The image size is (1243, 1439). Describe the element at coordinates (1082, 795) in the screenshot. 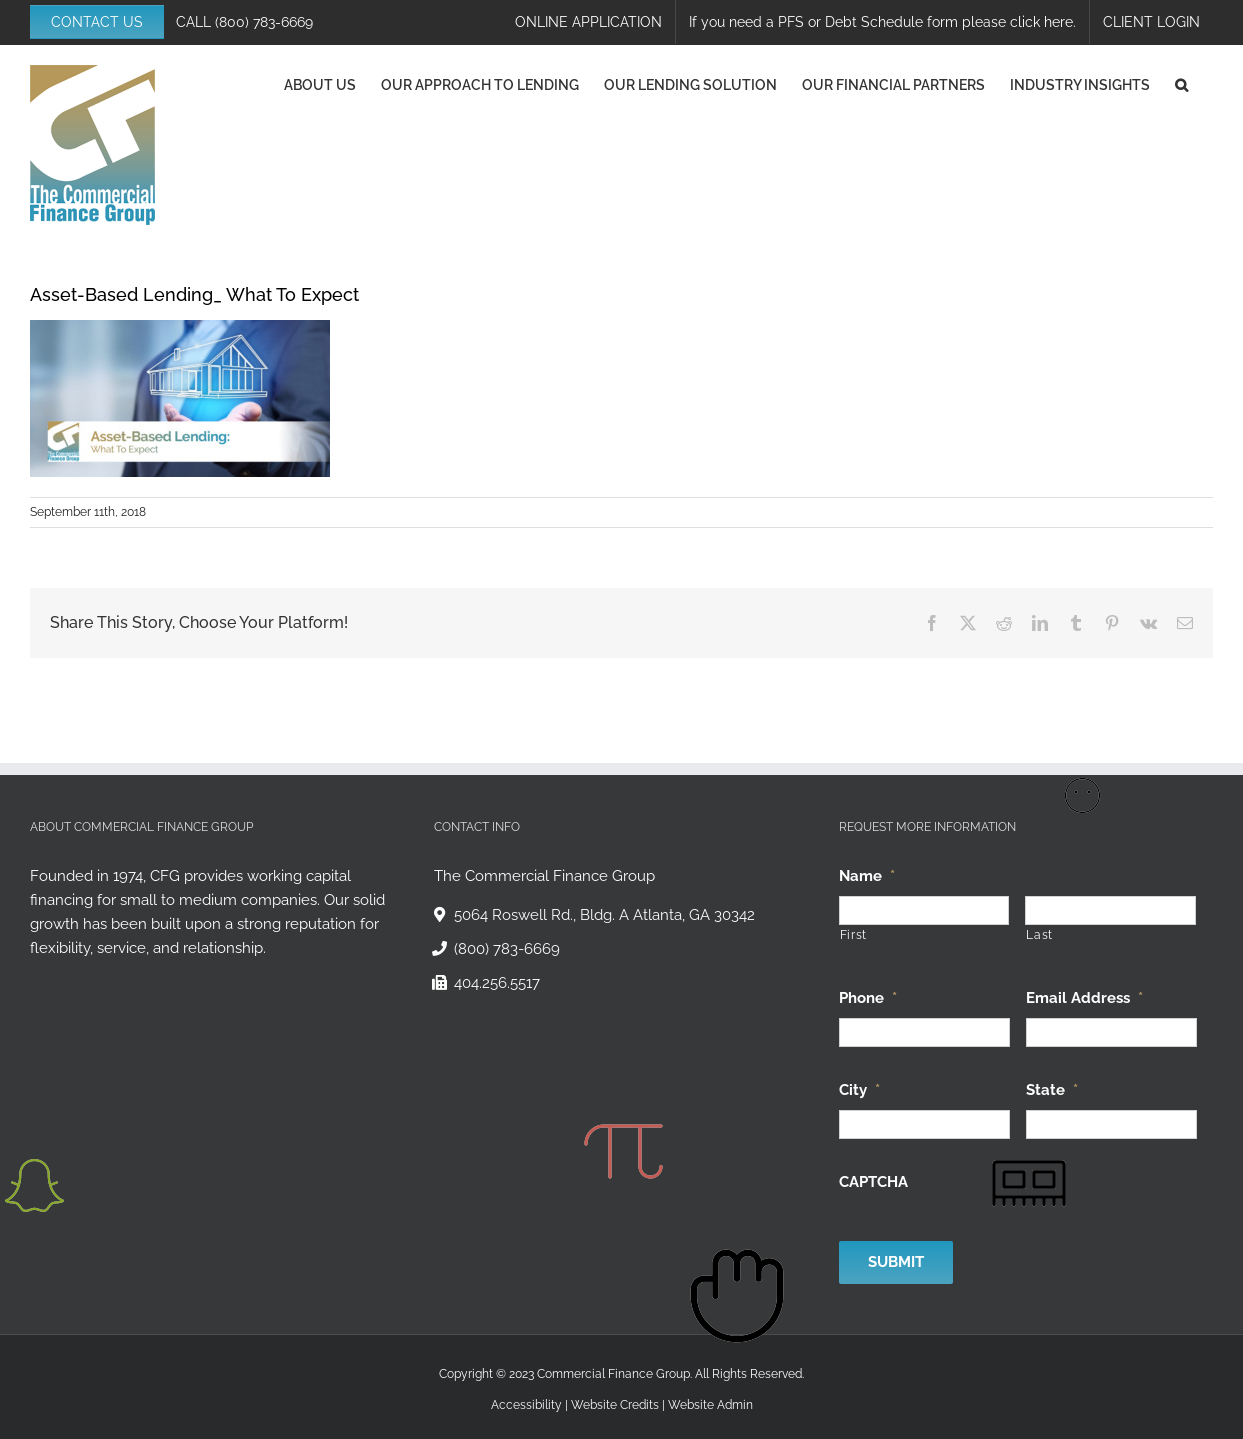

I see `indicates neutral or no reaction` at that location.